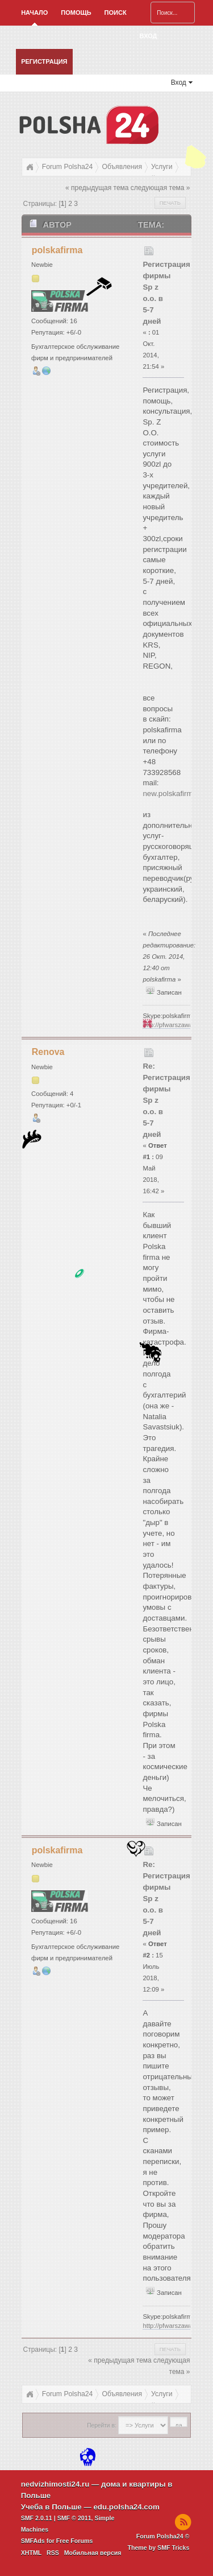 Image resolution: width=213 pixels, height=2576 pixels. What do you see at coordinates (99, 286) in the screenshot?
I see `access crafting or building tools` at bounding box center [99, 286].